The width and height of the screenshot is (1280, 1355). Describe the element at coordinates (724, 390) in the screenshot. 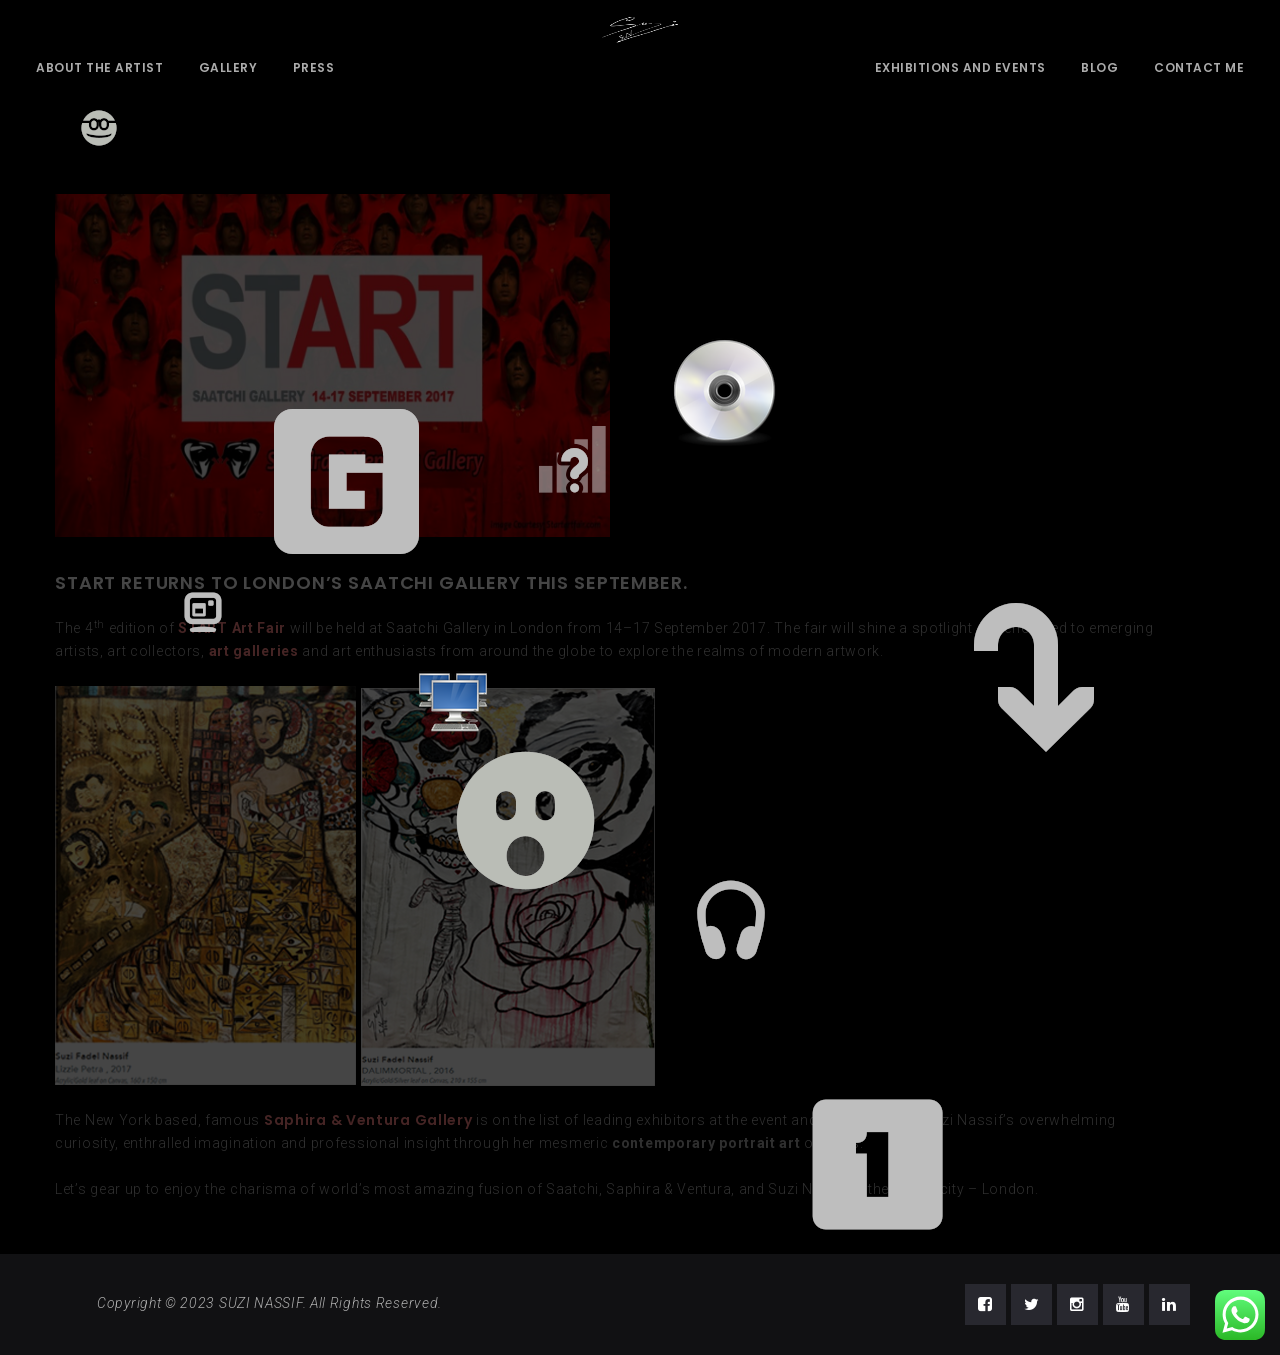

I see `access optical disc drive or media` at that location.